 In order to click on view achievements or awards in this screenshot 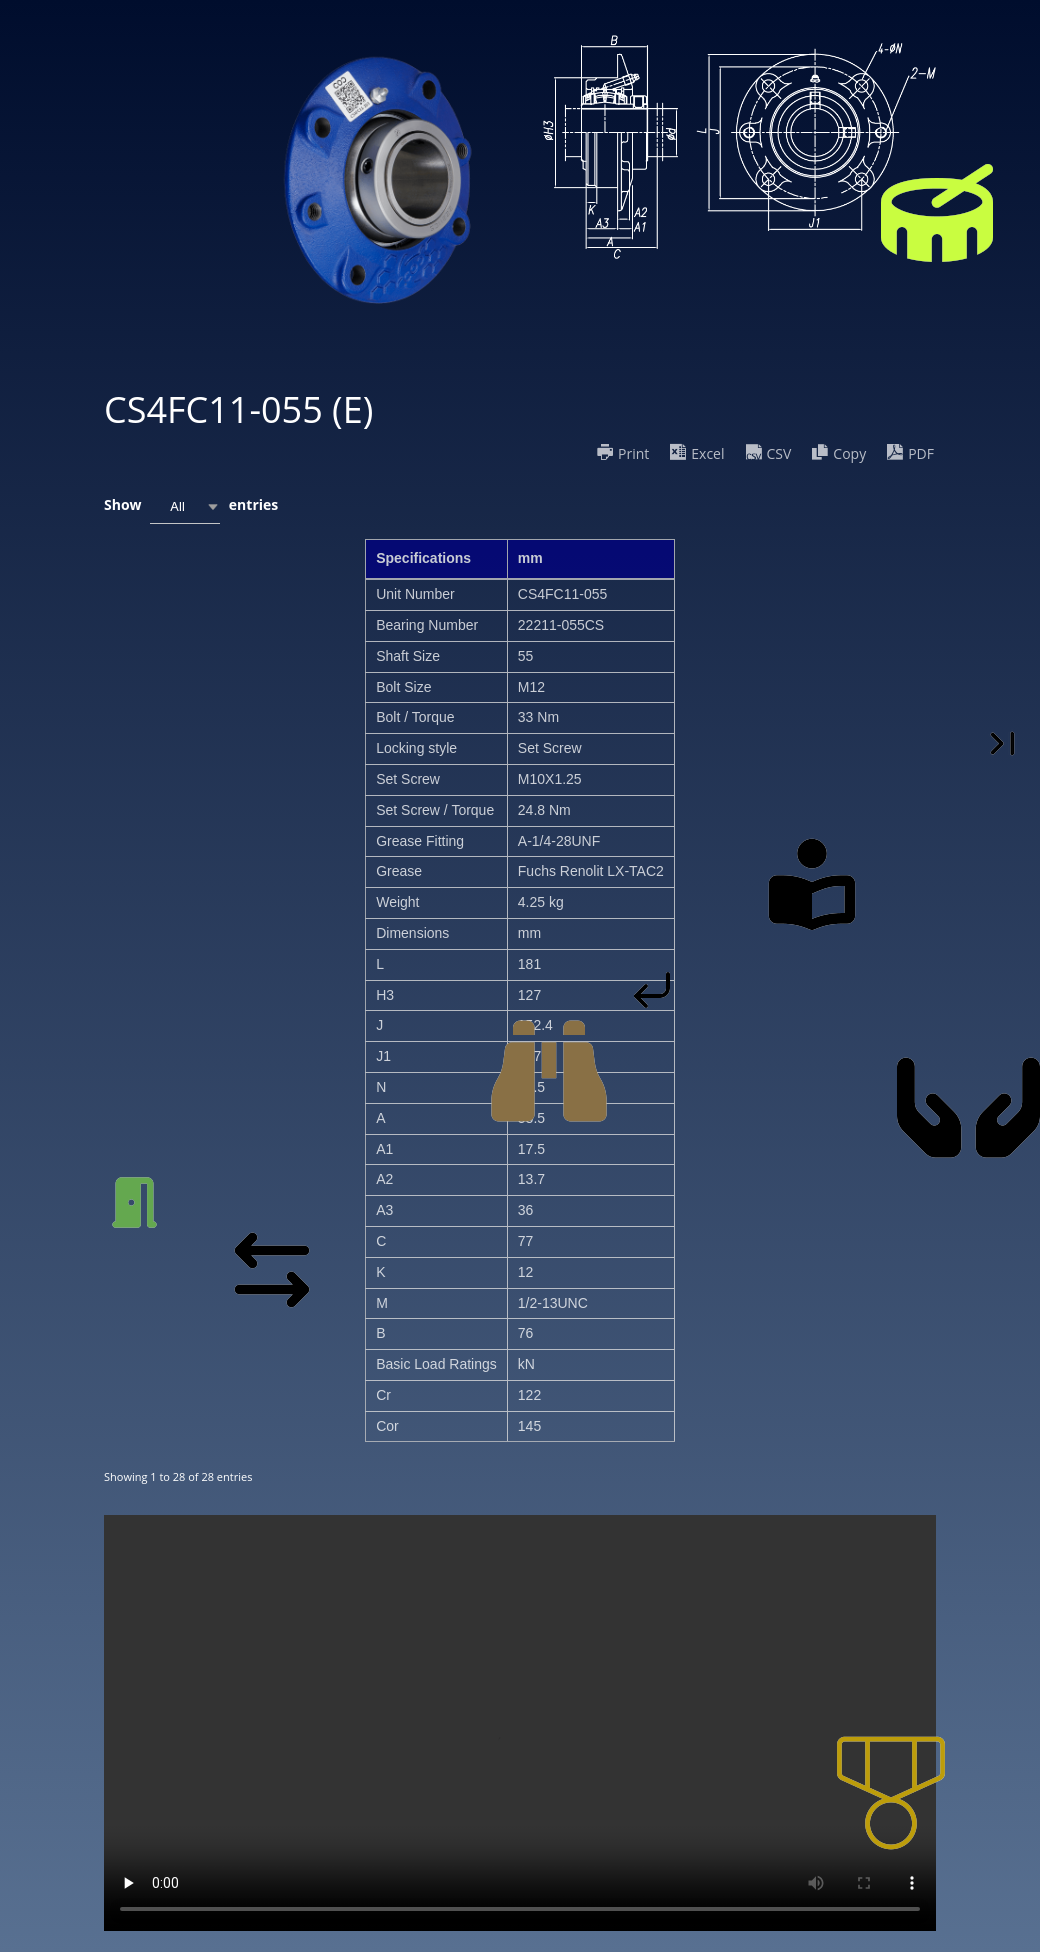, I will do `click(891, 1786)`.